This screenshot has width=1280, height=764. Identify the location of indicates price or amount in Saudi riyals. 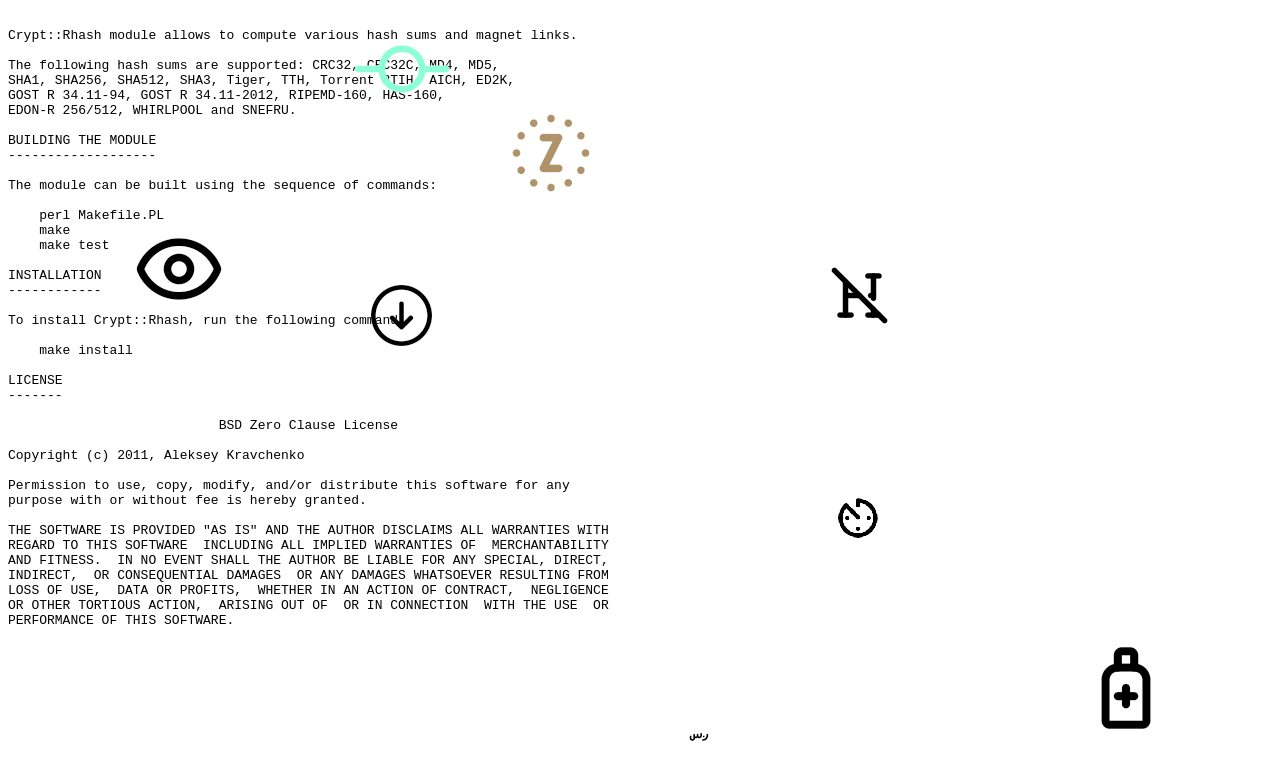
(698, 736).